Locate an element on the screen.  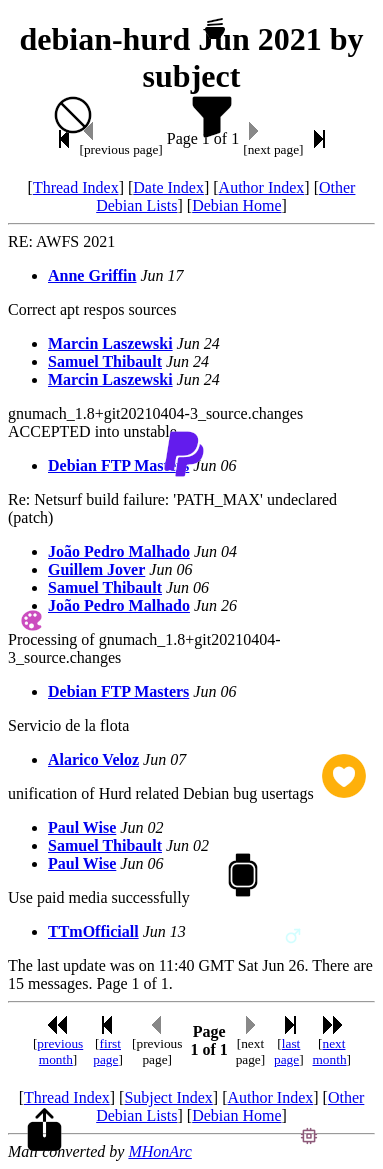
add to favorites is located at coordinates (344, 776).